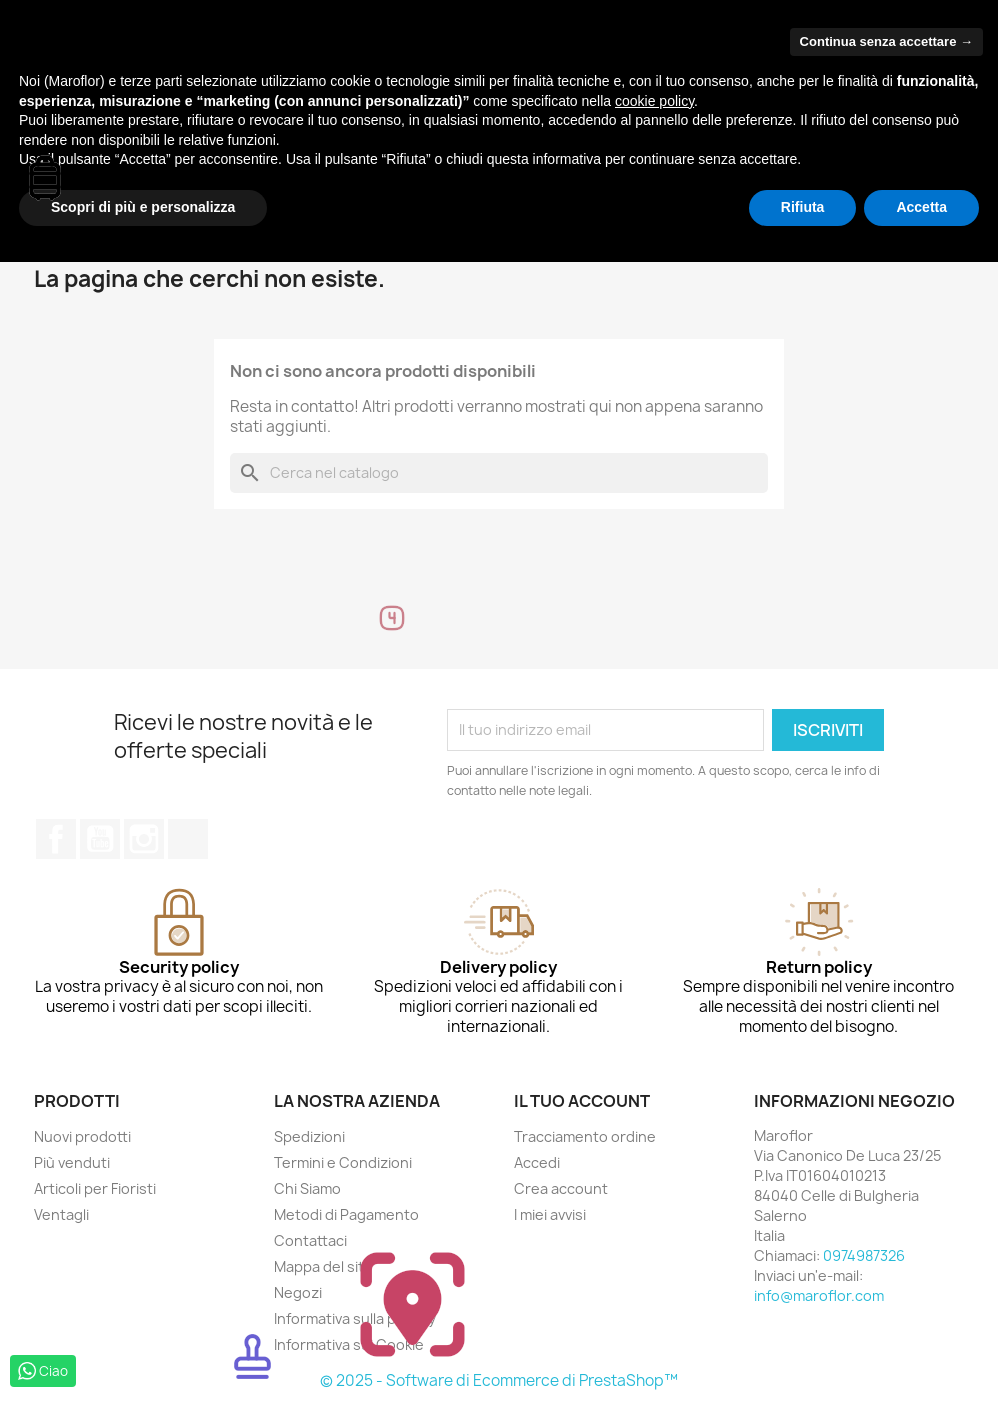 The height and width of the screenshot is (1407, 998). Describe the element at coordinates (412, 1304) in the screenshot. I see `activate live view mode for real-time location tracking` at that location.